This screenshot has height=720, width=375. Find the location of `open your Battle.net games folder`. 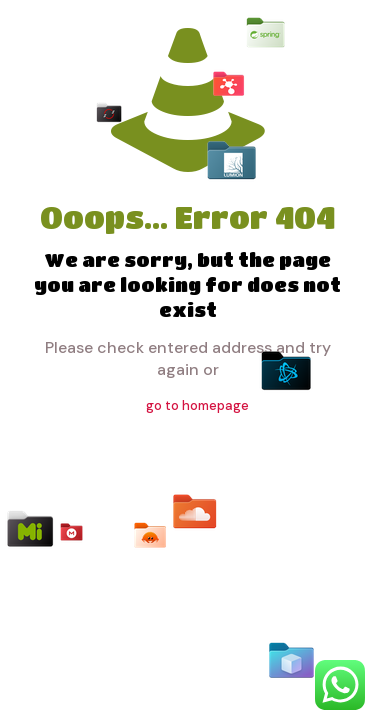

open your Battle.net games folder is located at coordinates (286, 372).